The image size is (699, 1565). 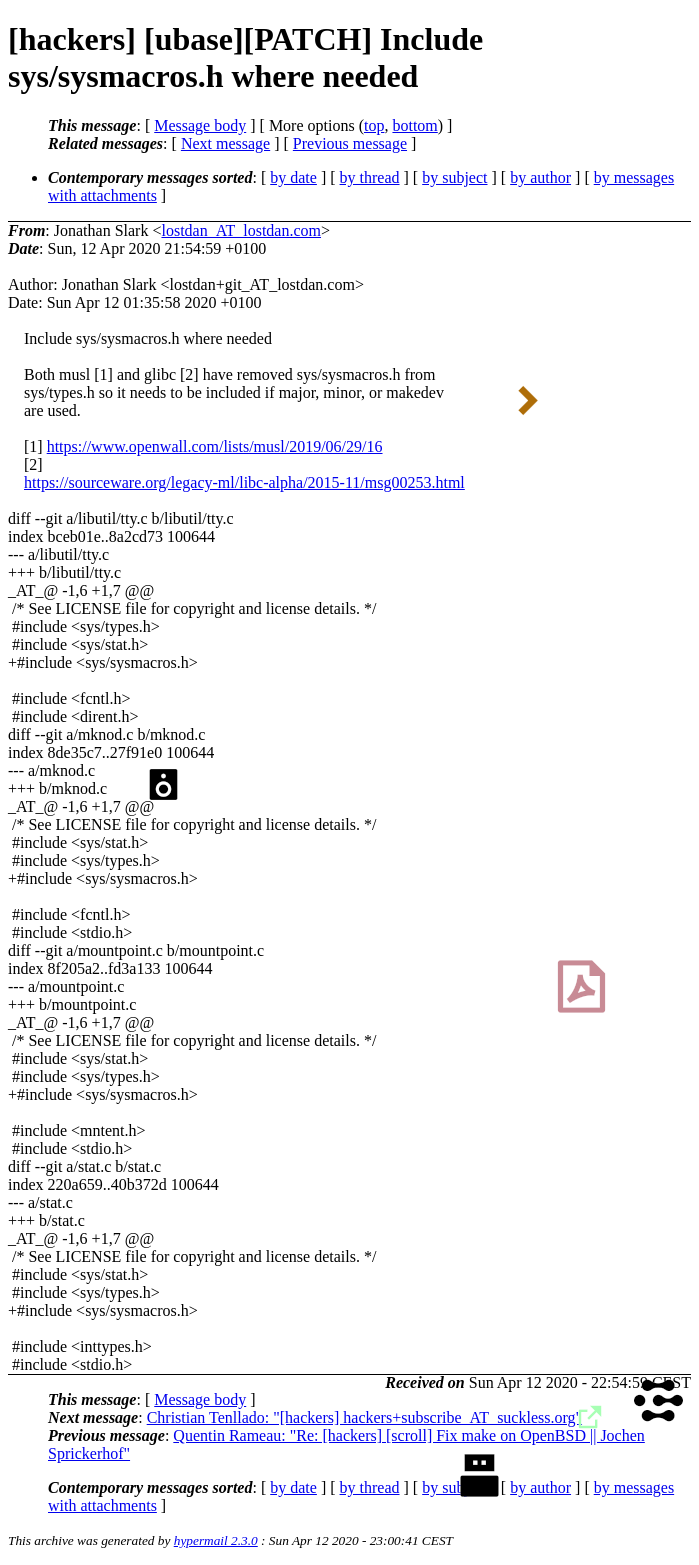 I want to click on expand a collapsible menu or section, so click(x=527, y=400).